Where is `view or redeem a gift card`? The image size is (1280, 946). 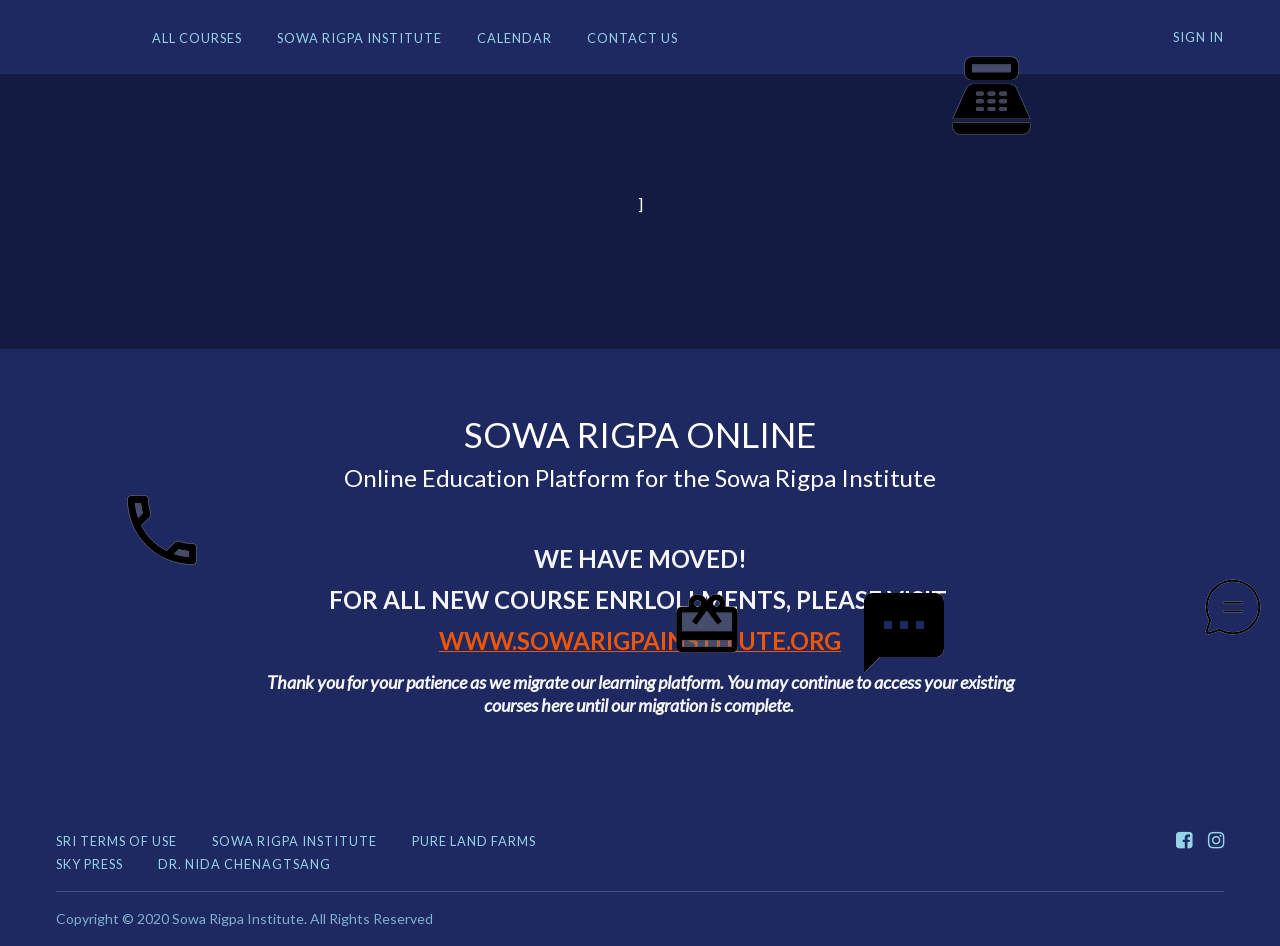 view or redeem a gift card is located at coordinates (707, 625).